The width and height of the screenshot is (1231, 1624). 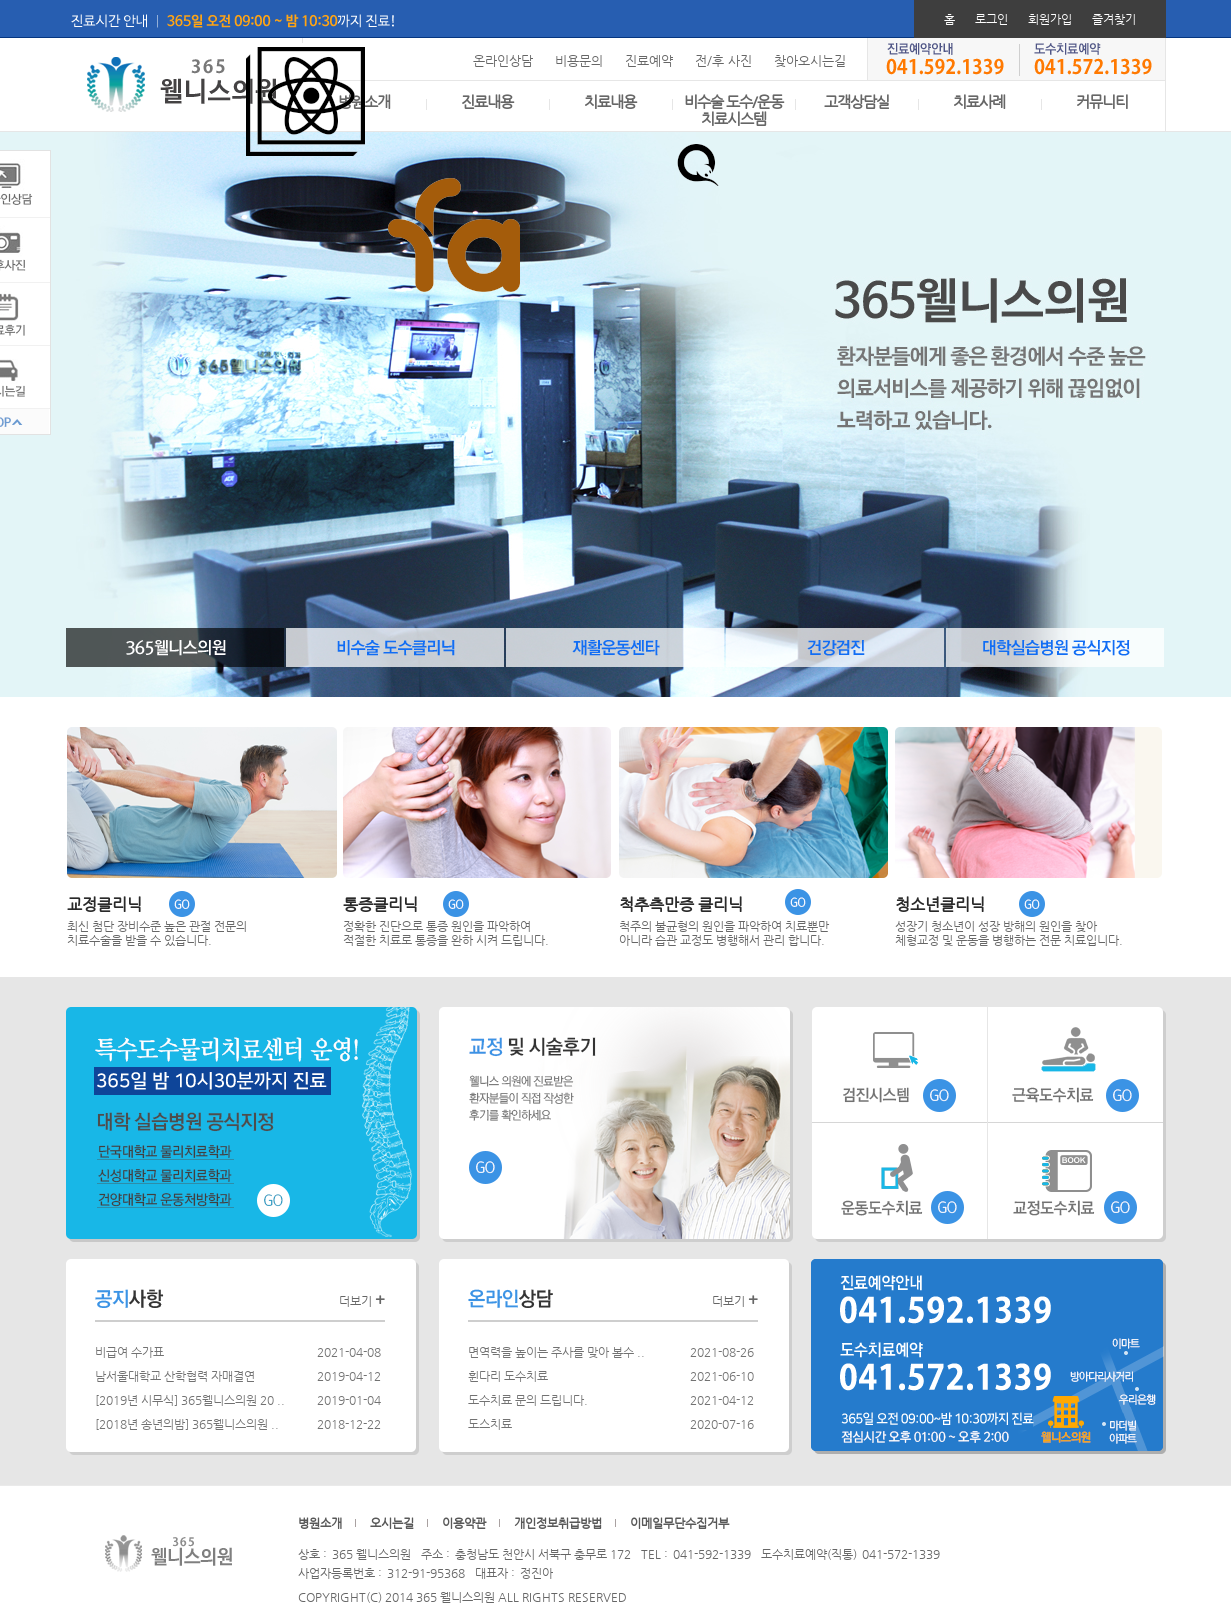 What do you see at coordinates (454, 235) in the screenshot?
I see `open Favro project management app` at bounding box center [454, 235].